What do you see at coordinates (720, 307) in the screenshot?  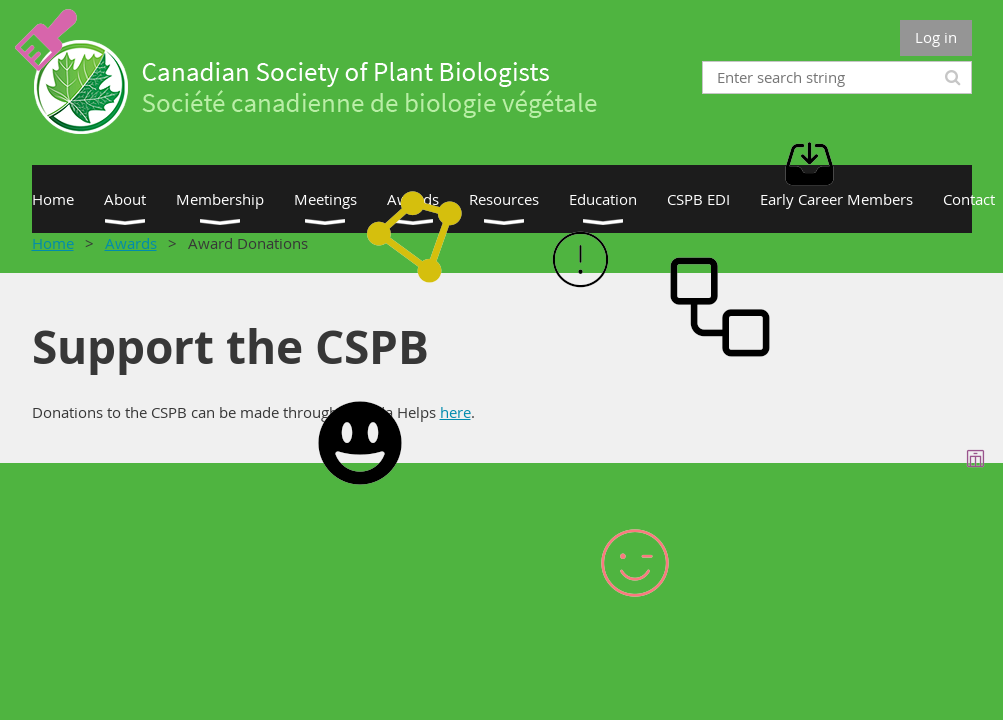 I see `view or manage automated workflows` at bounding box center [720, 307].